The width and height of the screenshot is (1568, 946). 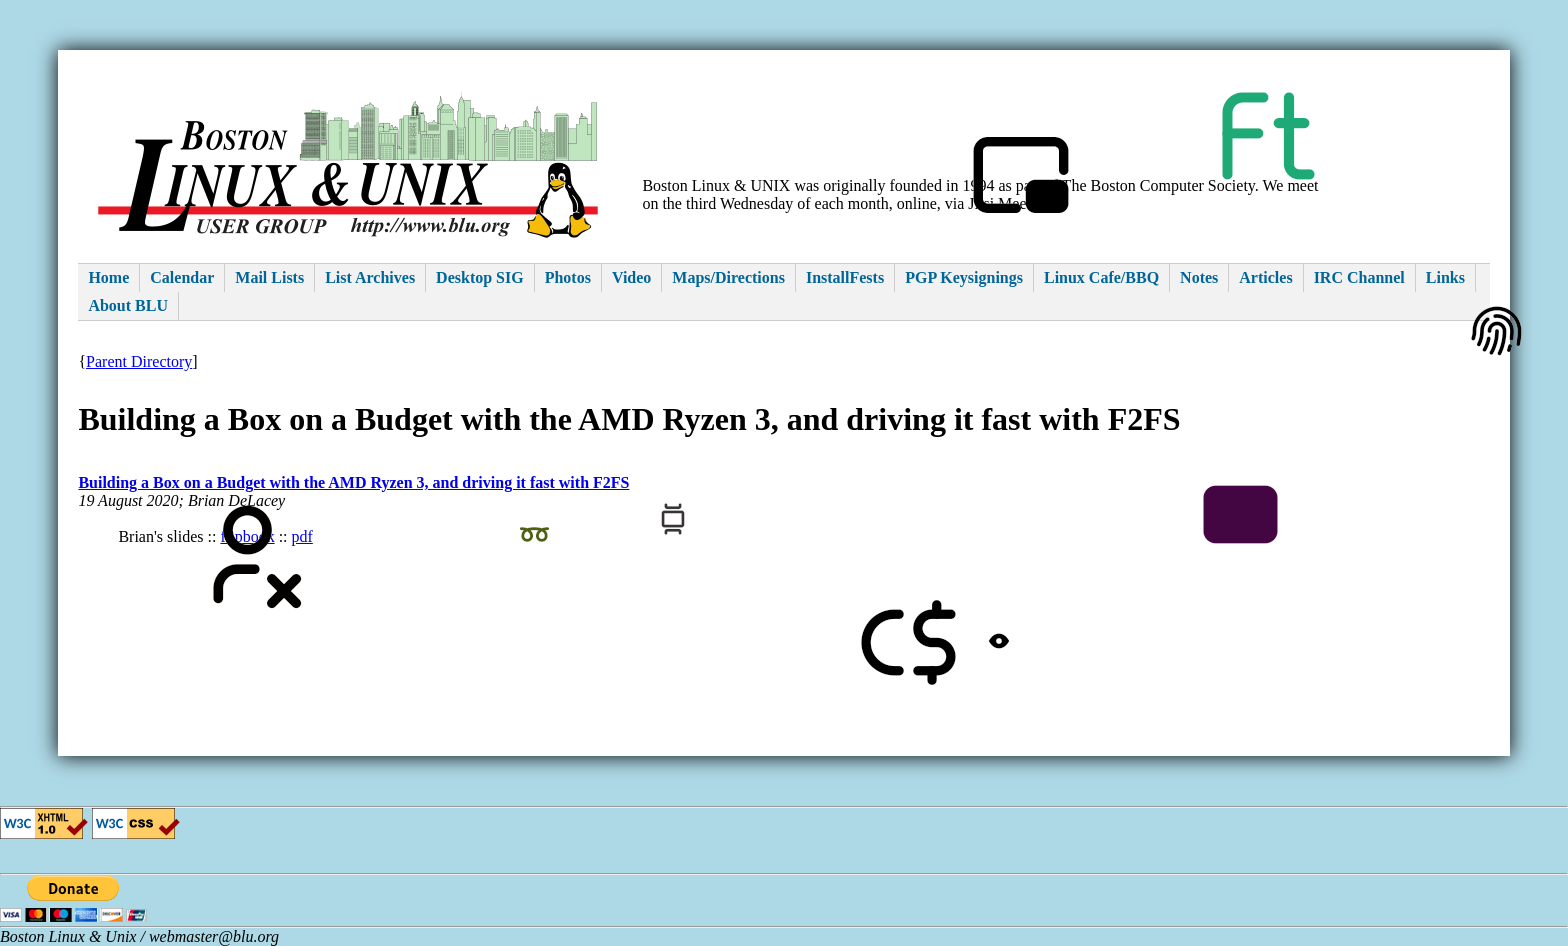 What do you see at coordinates (247, 554) in the screenshot?
I see `remove a user from a list or group` at bounding box center [247, 554].